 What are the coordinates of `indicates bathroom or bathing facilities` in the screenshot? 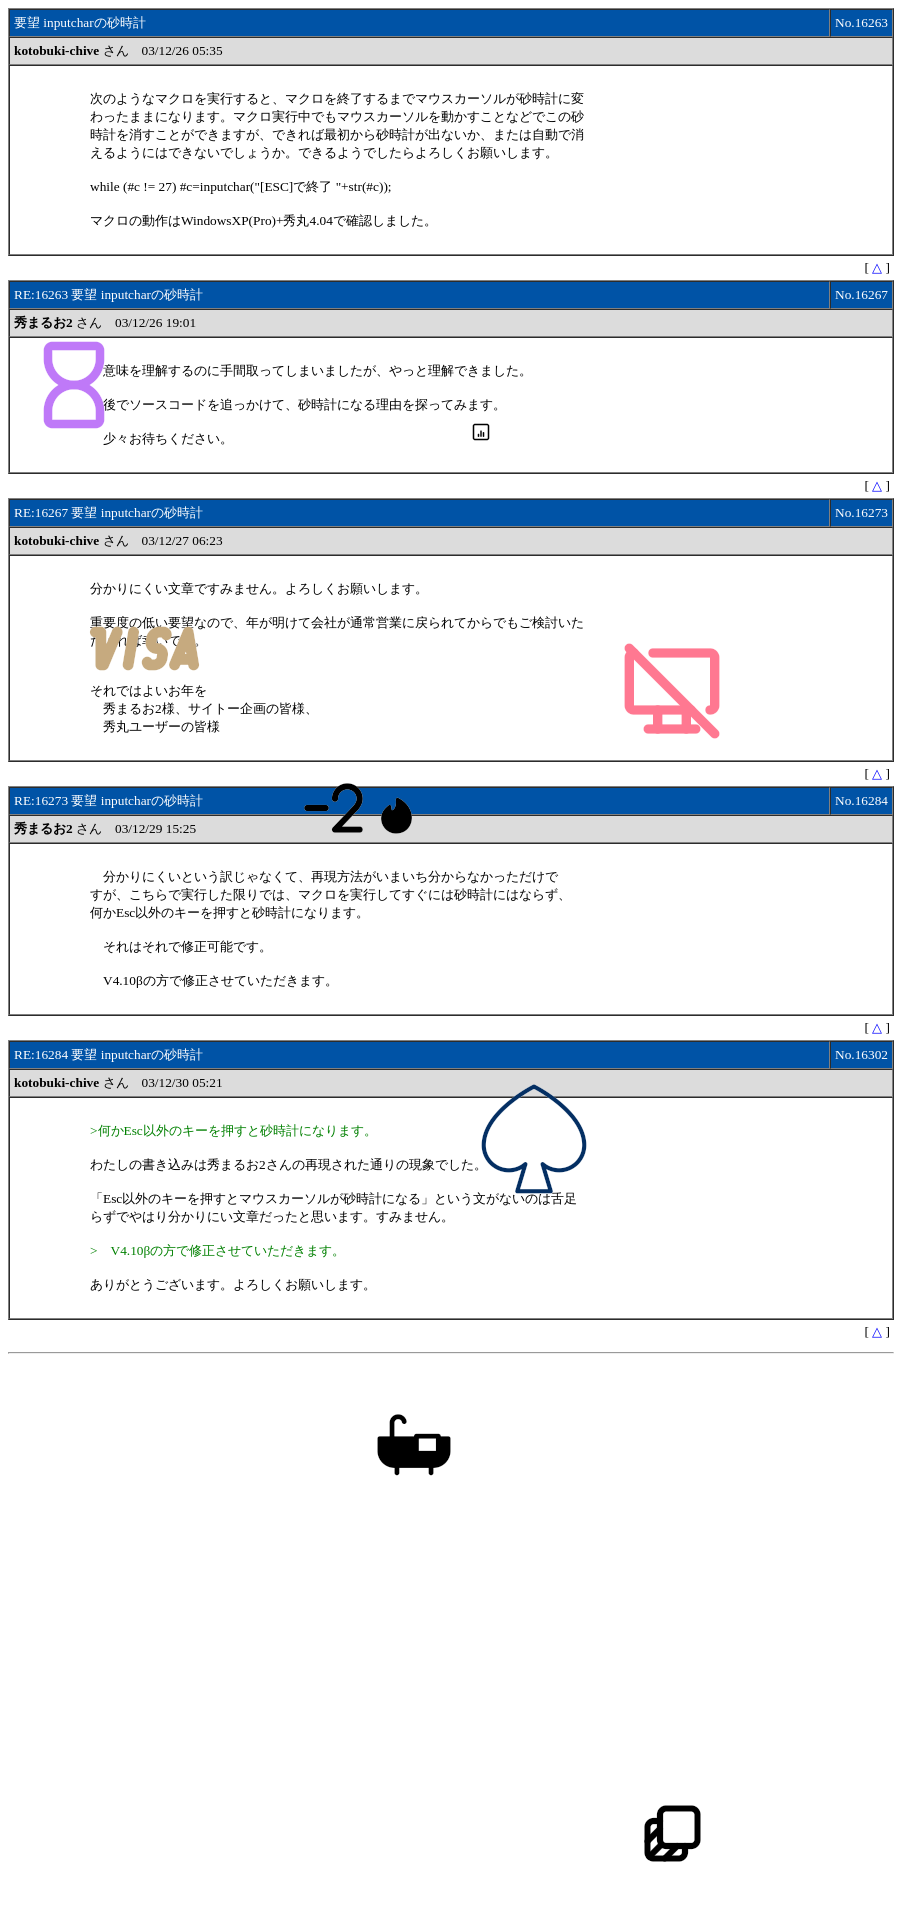 It's located at (414, 1446).